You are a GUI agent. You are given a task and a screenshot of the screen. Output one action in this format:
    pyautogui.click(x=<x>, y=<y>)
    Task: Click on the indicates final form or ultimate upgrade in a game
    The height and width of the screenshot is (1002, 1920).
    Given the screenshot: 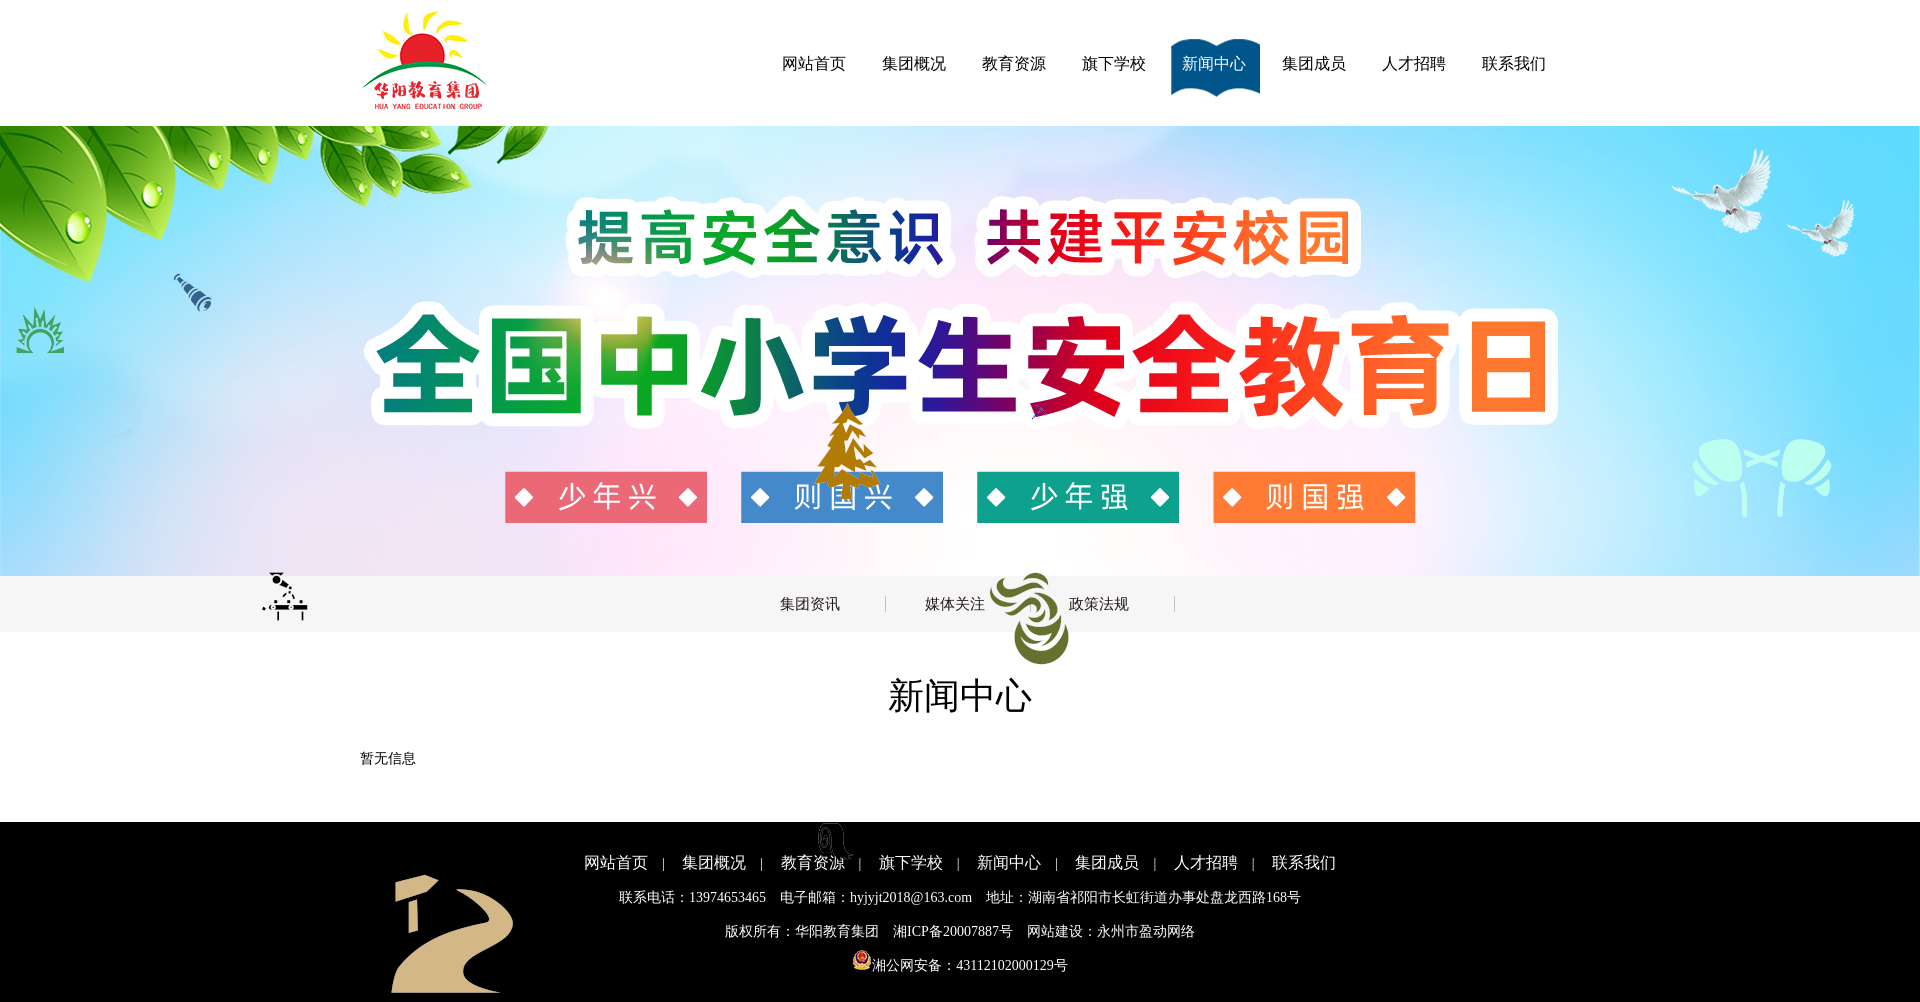 What is the action you would take?
    pyautogui.click(x=40, y=329)
    